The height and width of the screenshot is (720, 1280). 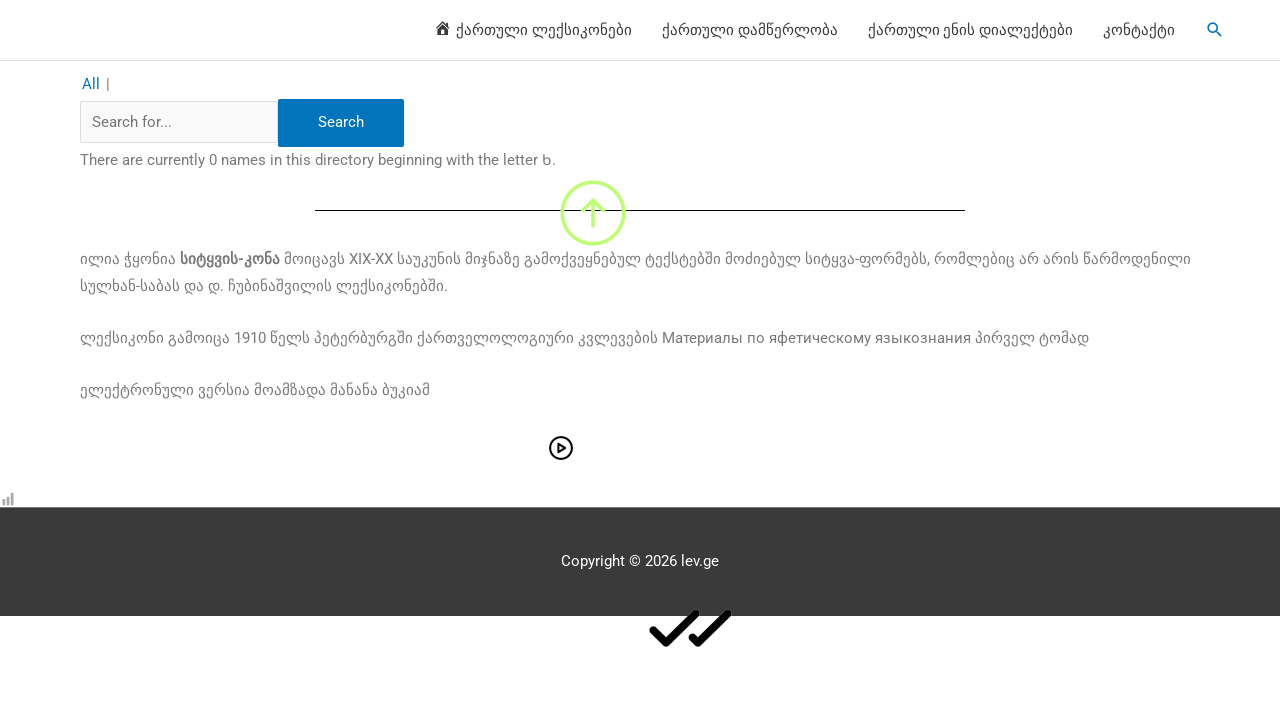 What do you see at coordinates (561, 448) in the screenshot?
I see `play media or video content` at bounding box center [561, 448].